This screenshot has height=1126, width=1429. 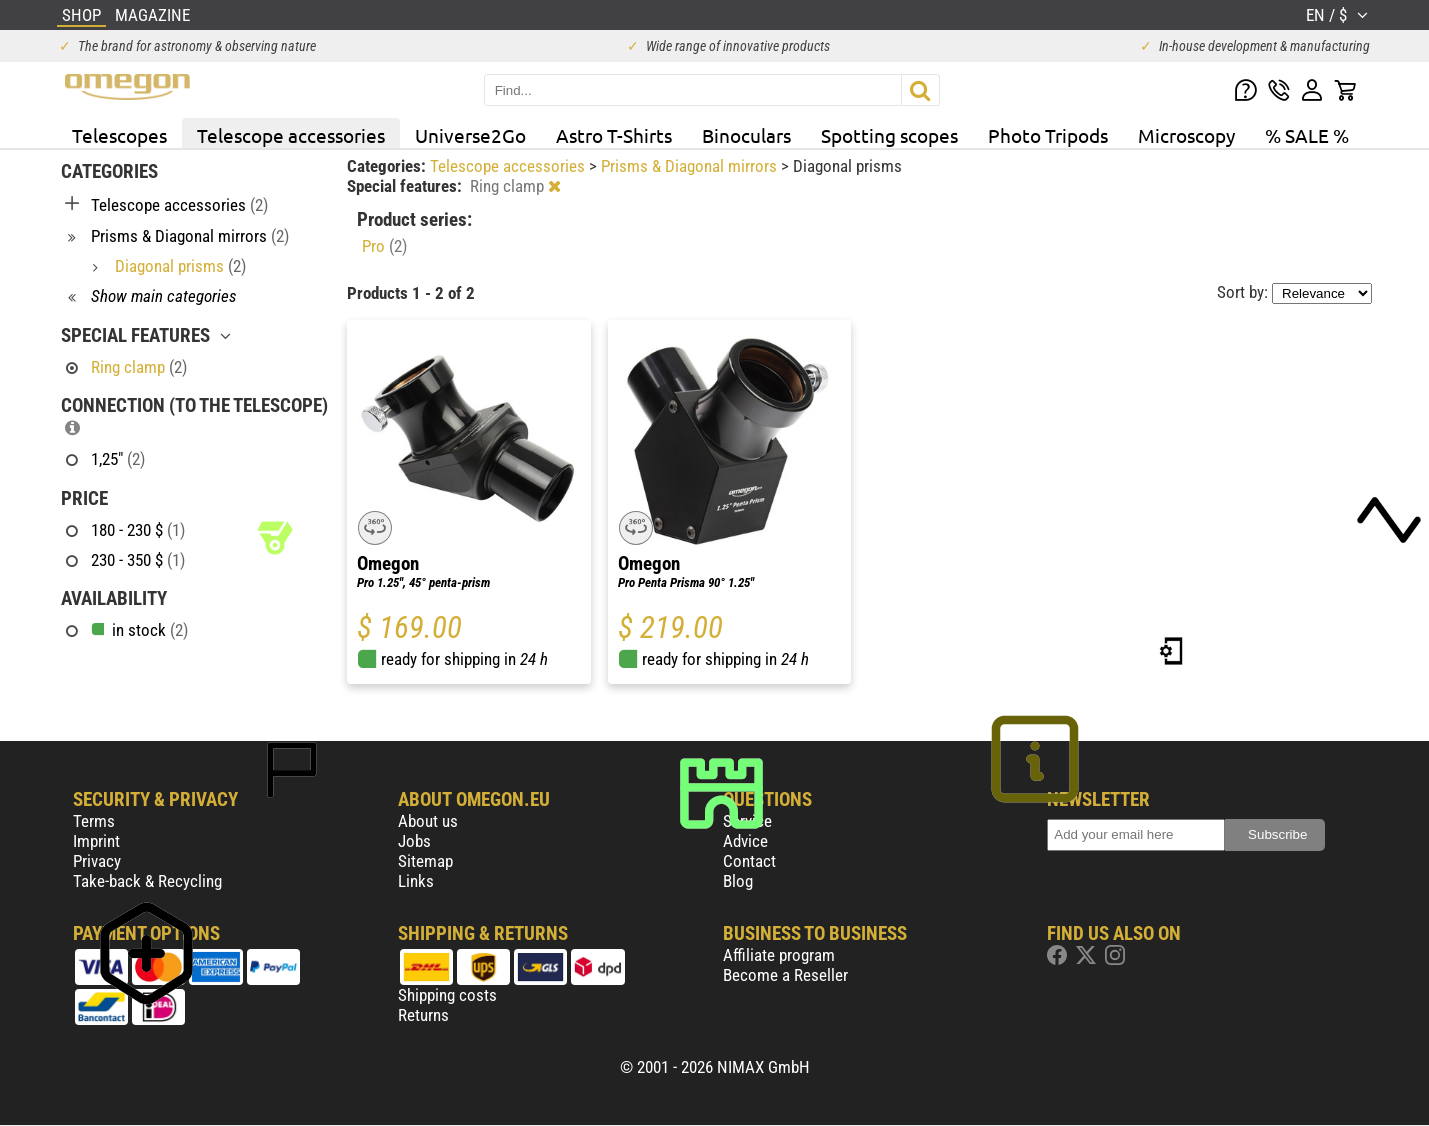 I want to click on access castle or fortress-themed content, so click(x=721, y=791).